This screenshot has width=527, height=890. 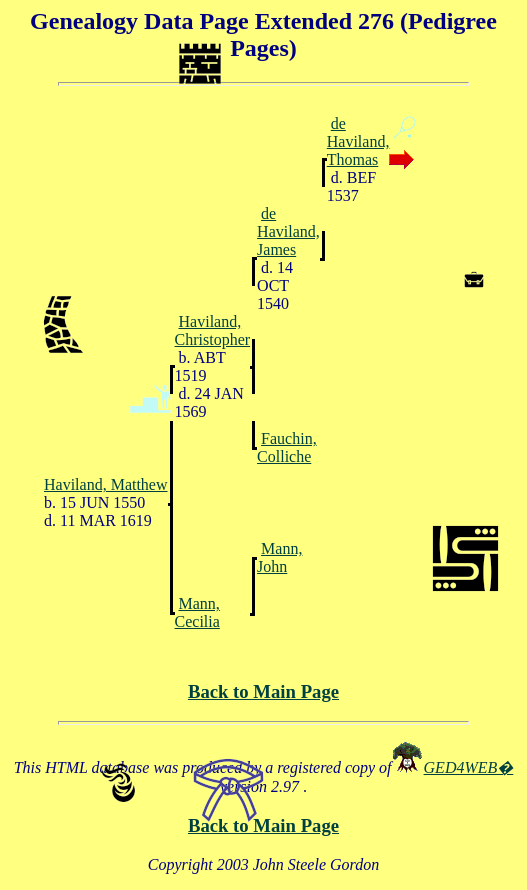 I want to click on build or upgrade defensive fortifications, so click(x=200, y=63).